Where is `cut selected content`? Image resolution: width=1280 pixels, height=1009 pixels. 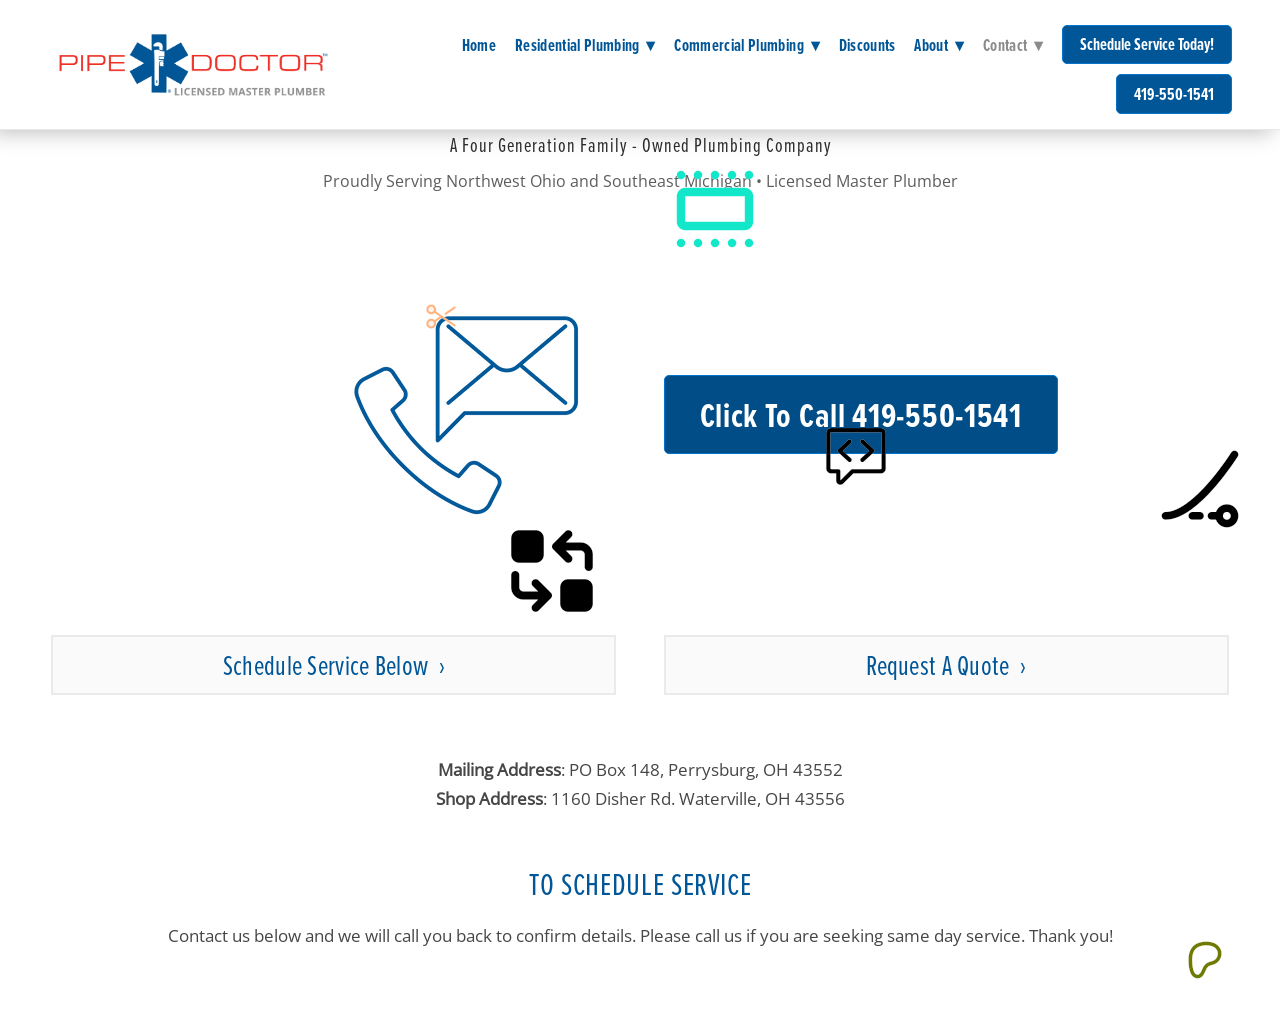
cut selected content is located at coordinates (440, 316).